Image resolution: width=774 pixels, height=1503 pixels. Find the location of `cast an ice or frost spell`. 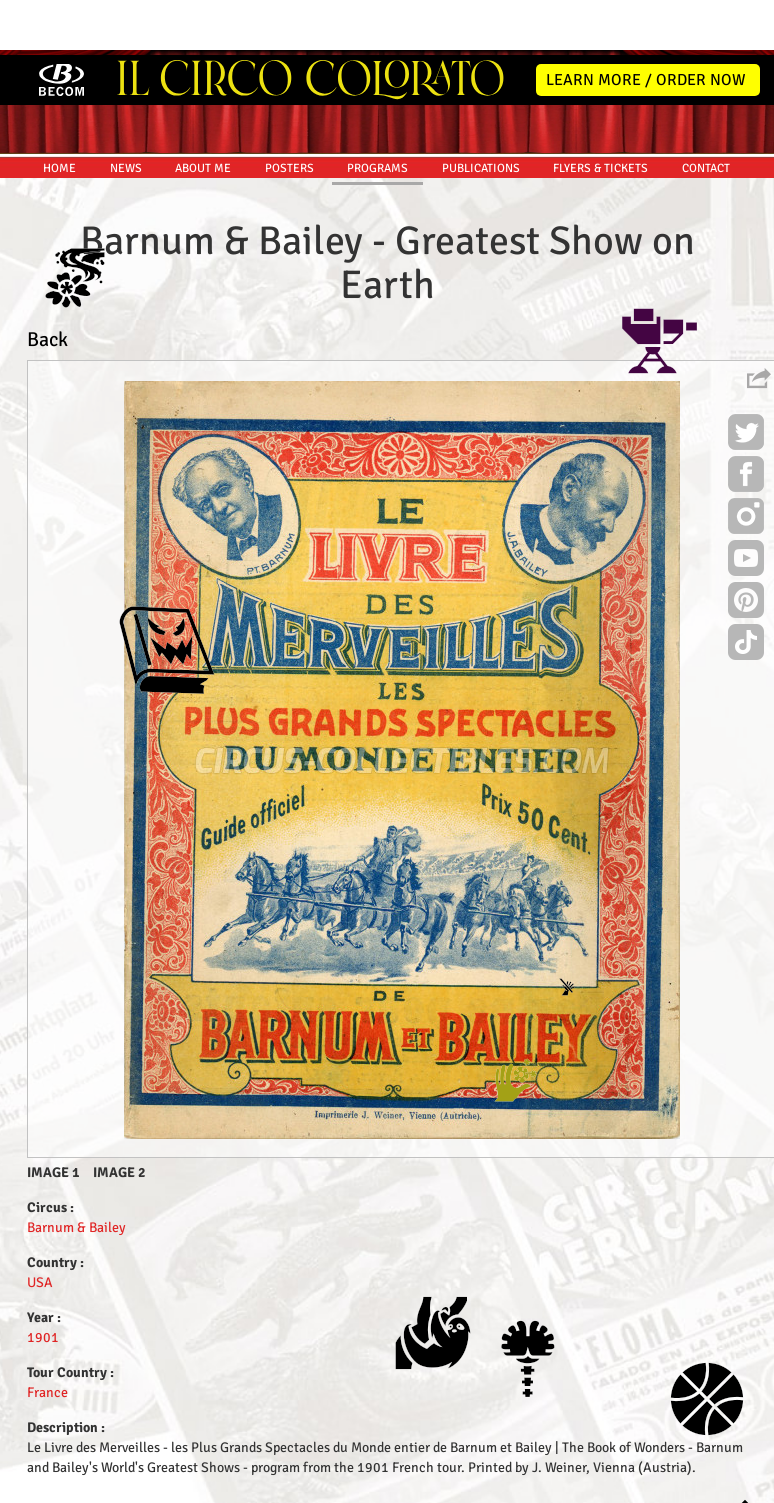

cast an ice or frost spell is located at coordinates (516, 1080).